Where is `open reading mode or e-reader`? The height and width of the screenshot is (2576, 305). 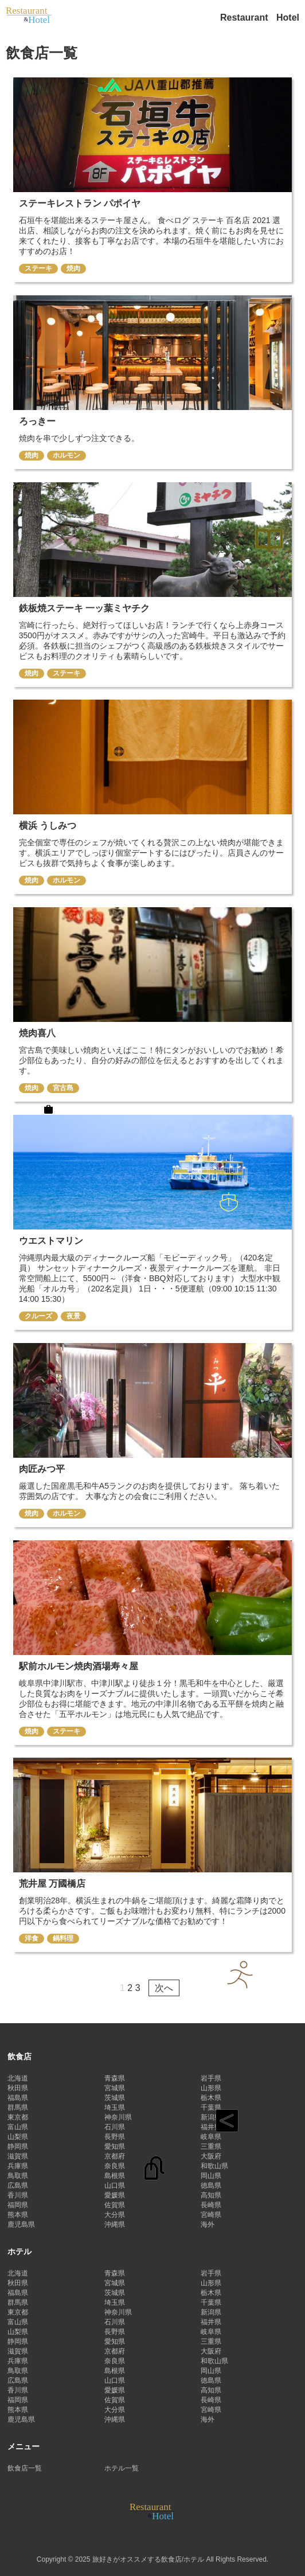 open reading mode or e-reader is located at coordinates (269, 538).